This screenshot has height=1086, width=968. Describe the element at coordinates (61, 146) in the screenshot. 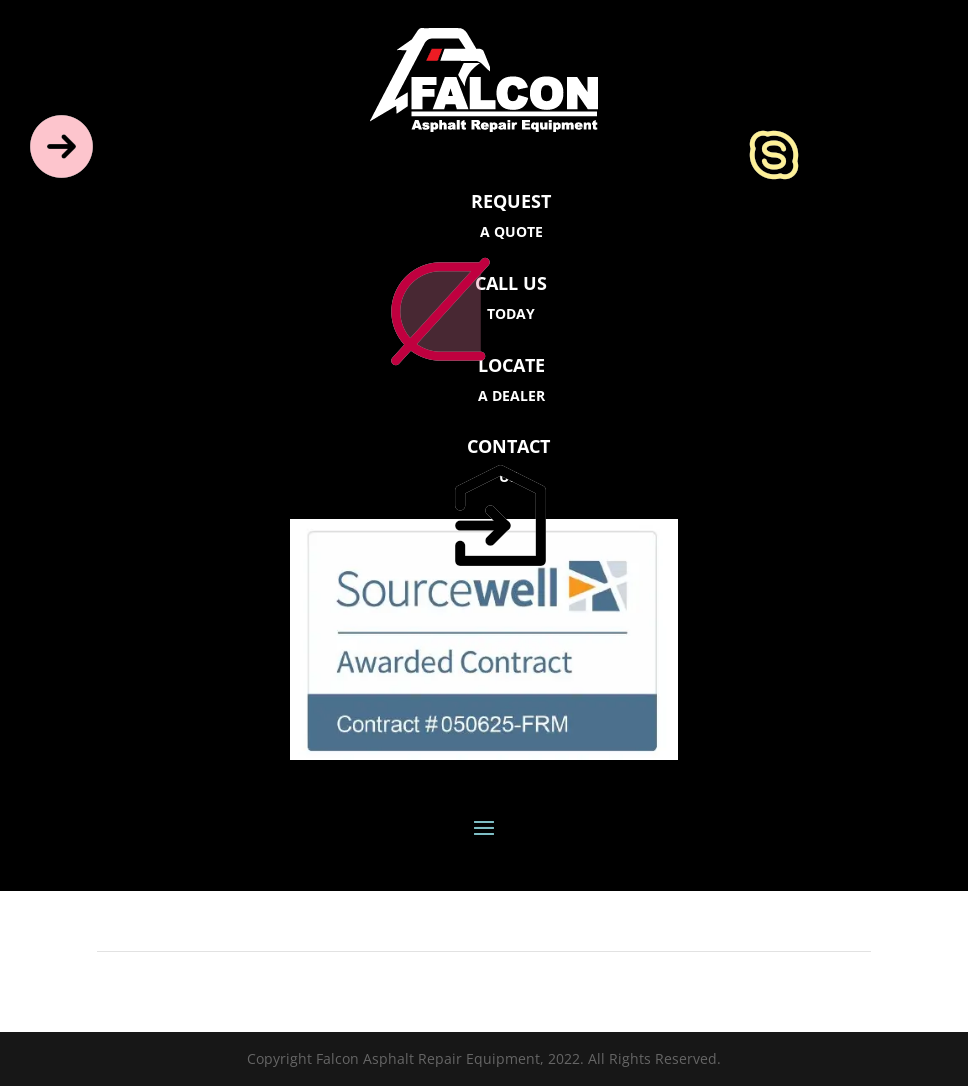

I see `proceed to the next step` at that location.